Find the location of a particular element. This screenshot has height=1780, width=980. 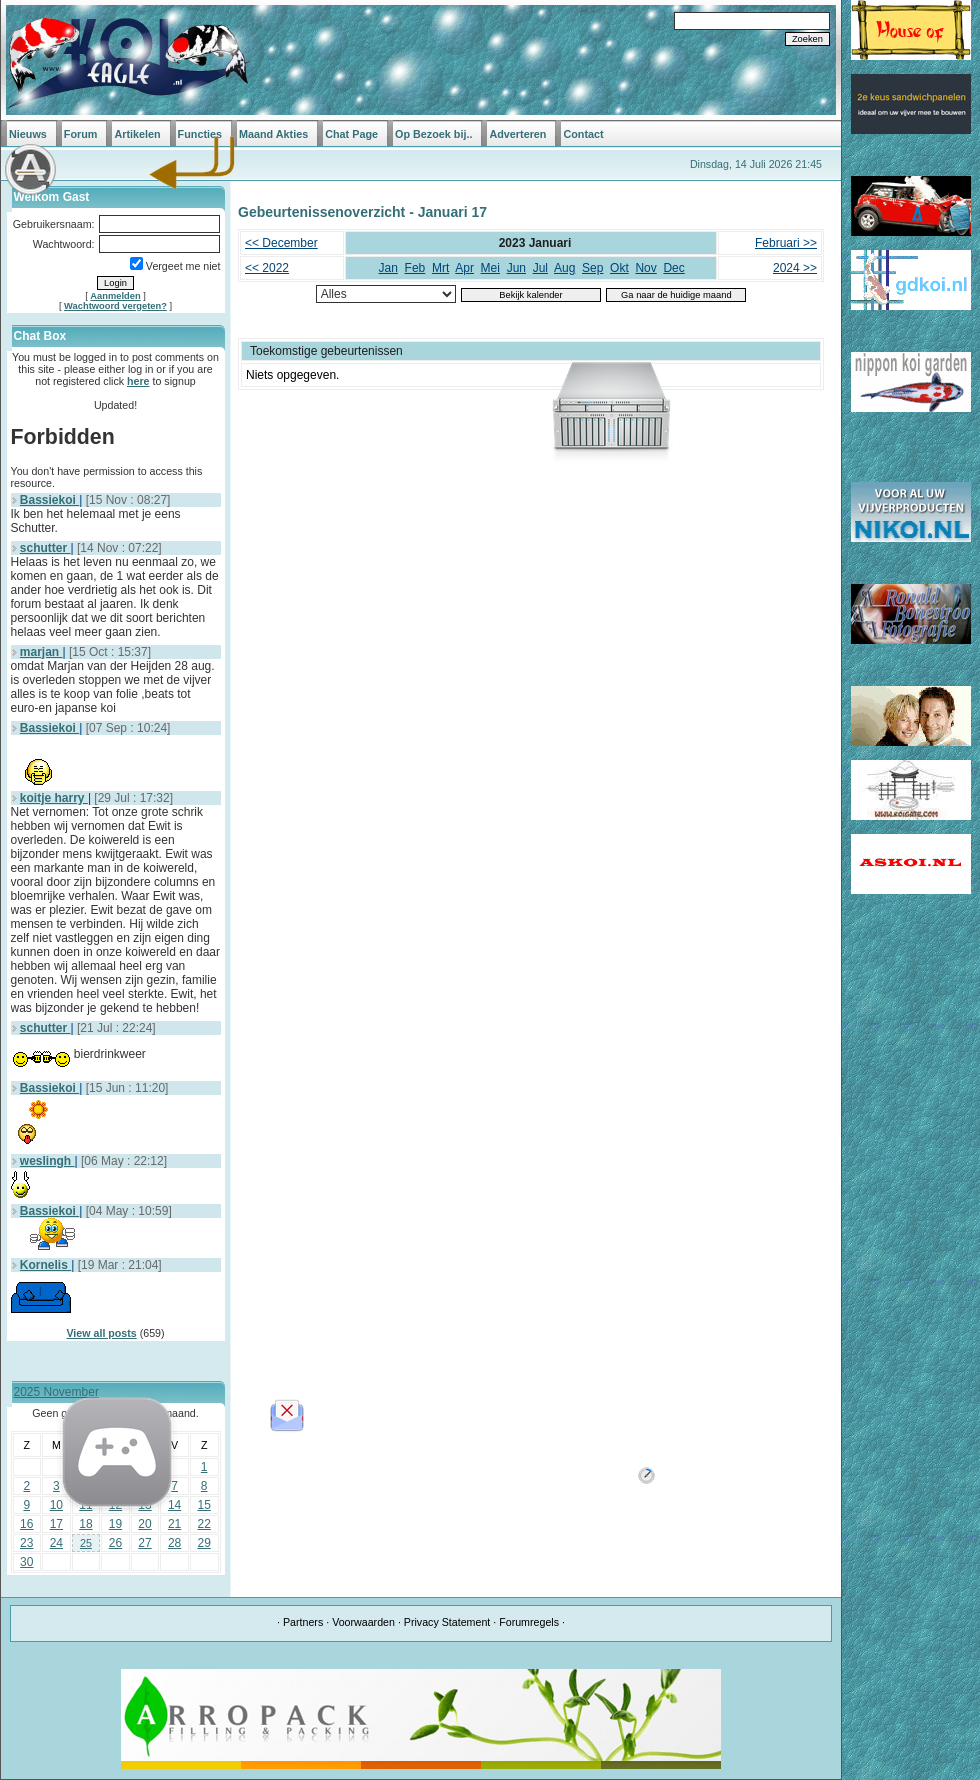

open sysprof system profiler is located at coordinates (646, 1475).